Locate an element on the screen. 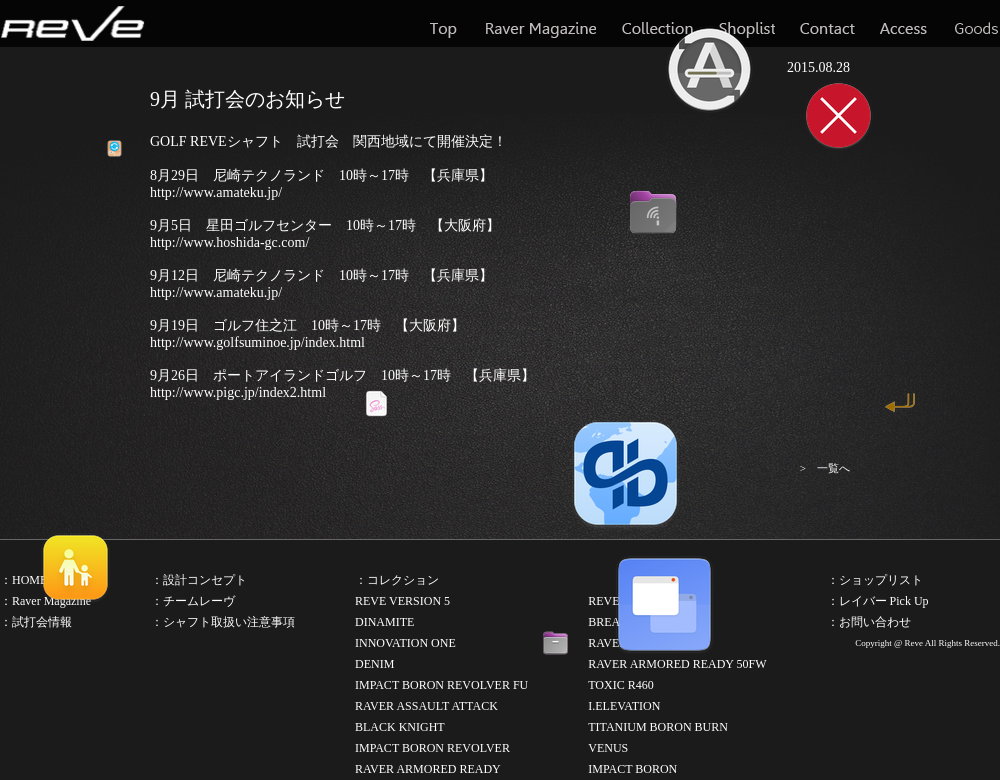 The height and width of the screenshot is (780, 1000). check for available software updates is located at coordinates (709, 69).